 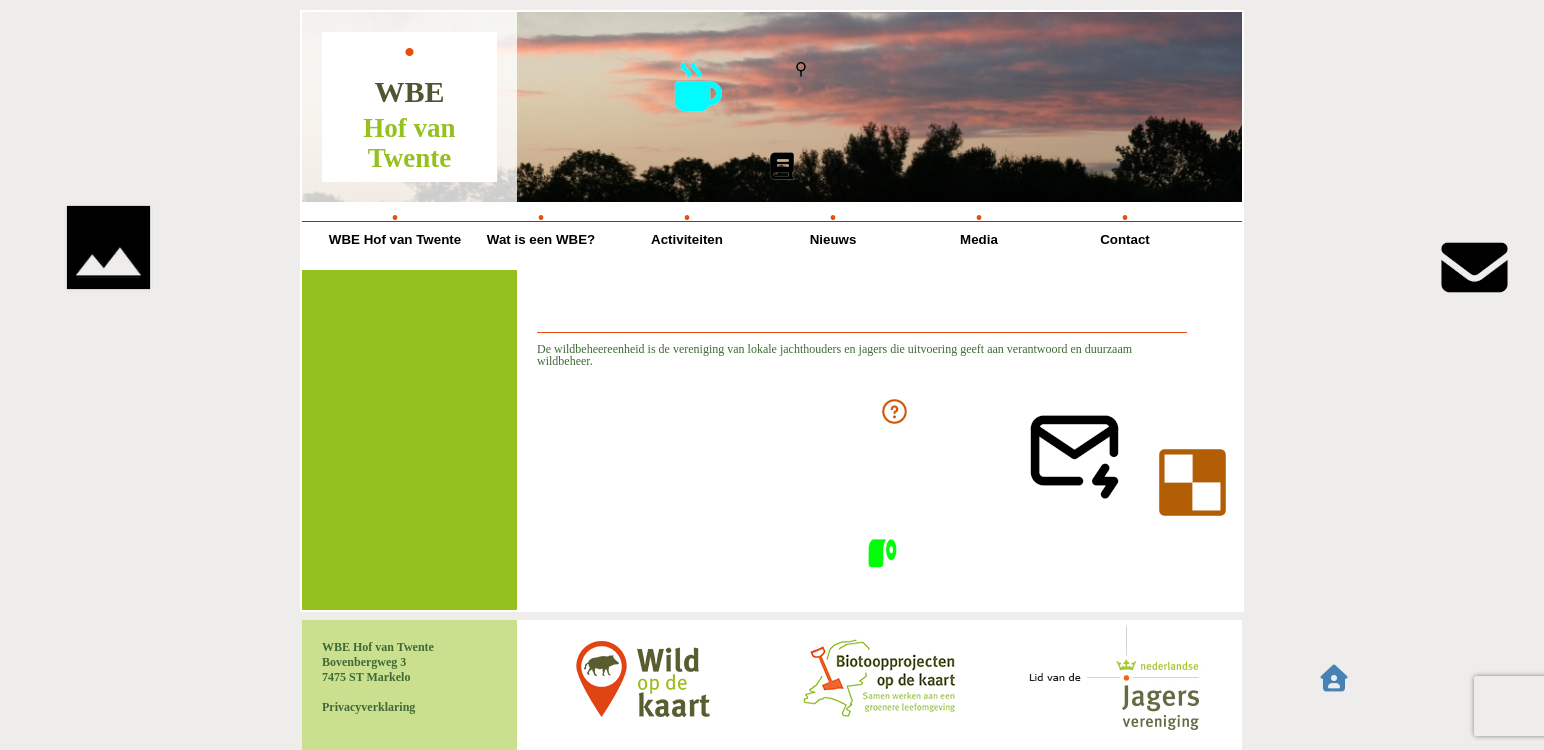 I want to click on indicates gender-neutral or non-binary option, so click(x=801, y=69).